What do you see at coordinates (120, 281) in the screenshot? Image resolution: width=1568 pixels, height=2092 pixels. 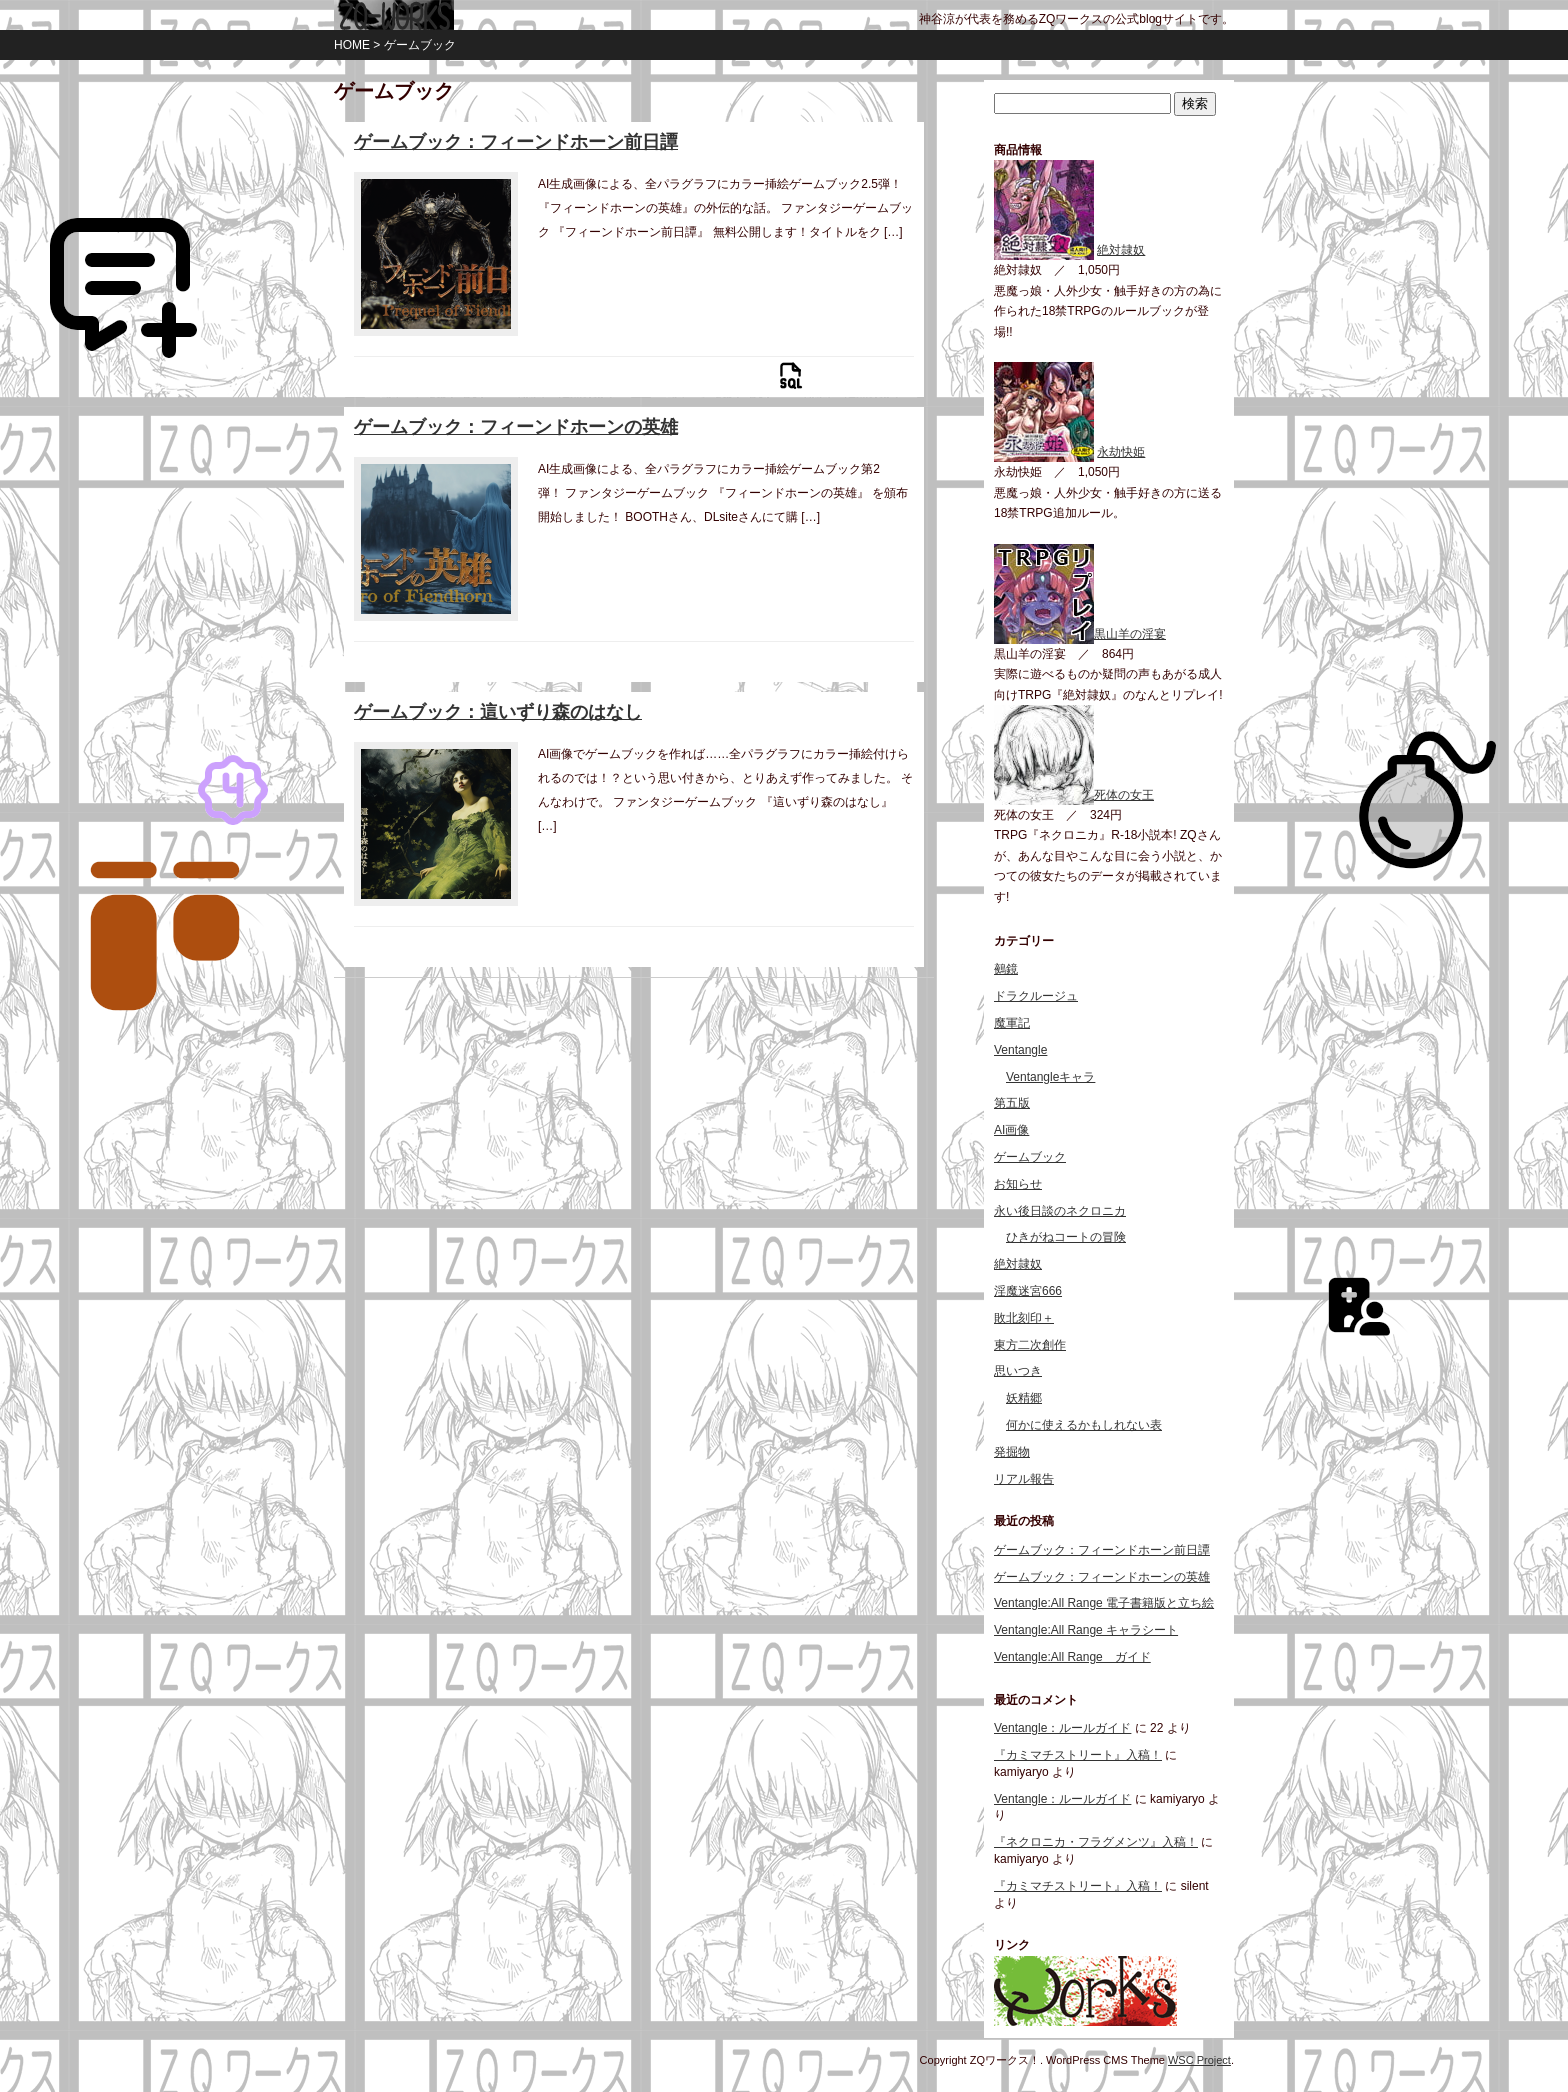 I see `compose a new message` at bounding box center [120, 281].